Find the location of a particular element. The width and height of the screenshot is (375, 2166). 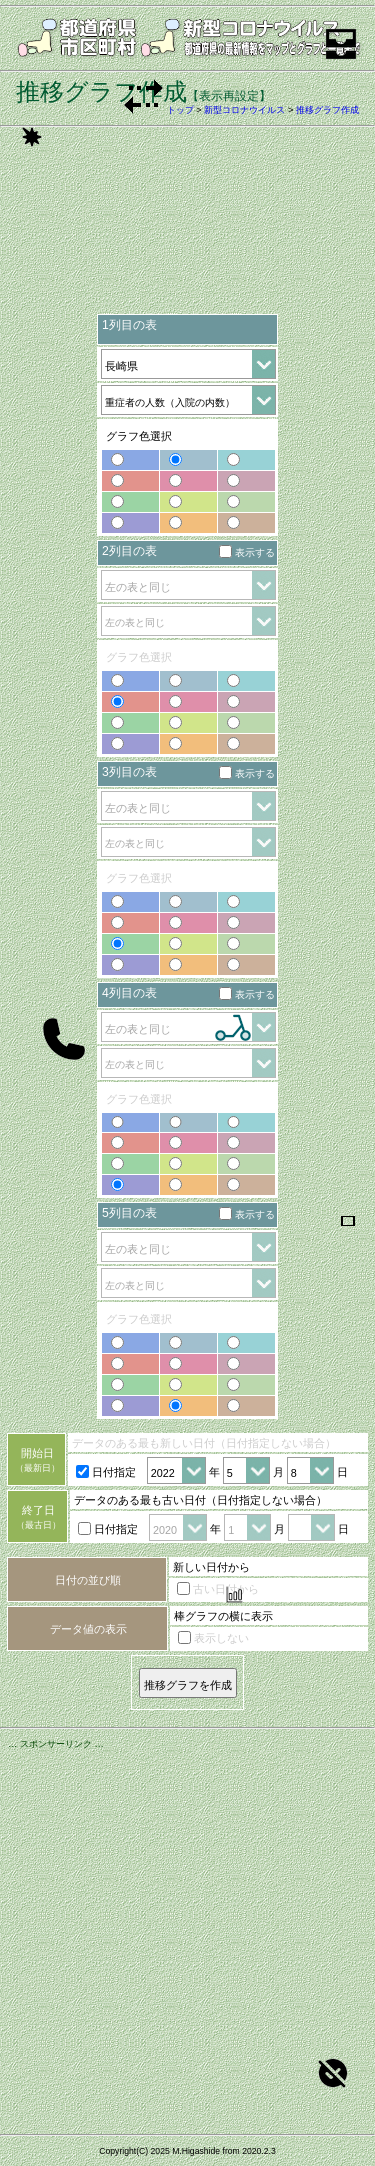

crop image to landscape orientation is located at coordinates (348, 1221).